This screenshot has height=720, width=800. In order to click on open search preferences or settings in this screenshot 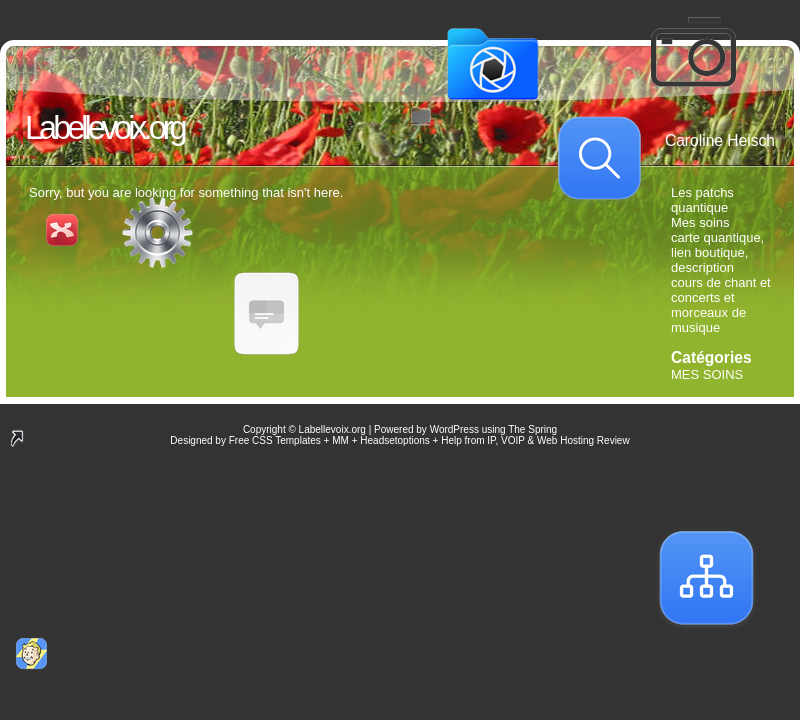, I will do `click(599, 159)`.